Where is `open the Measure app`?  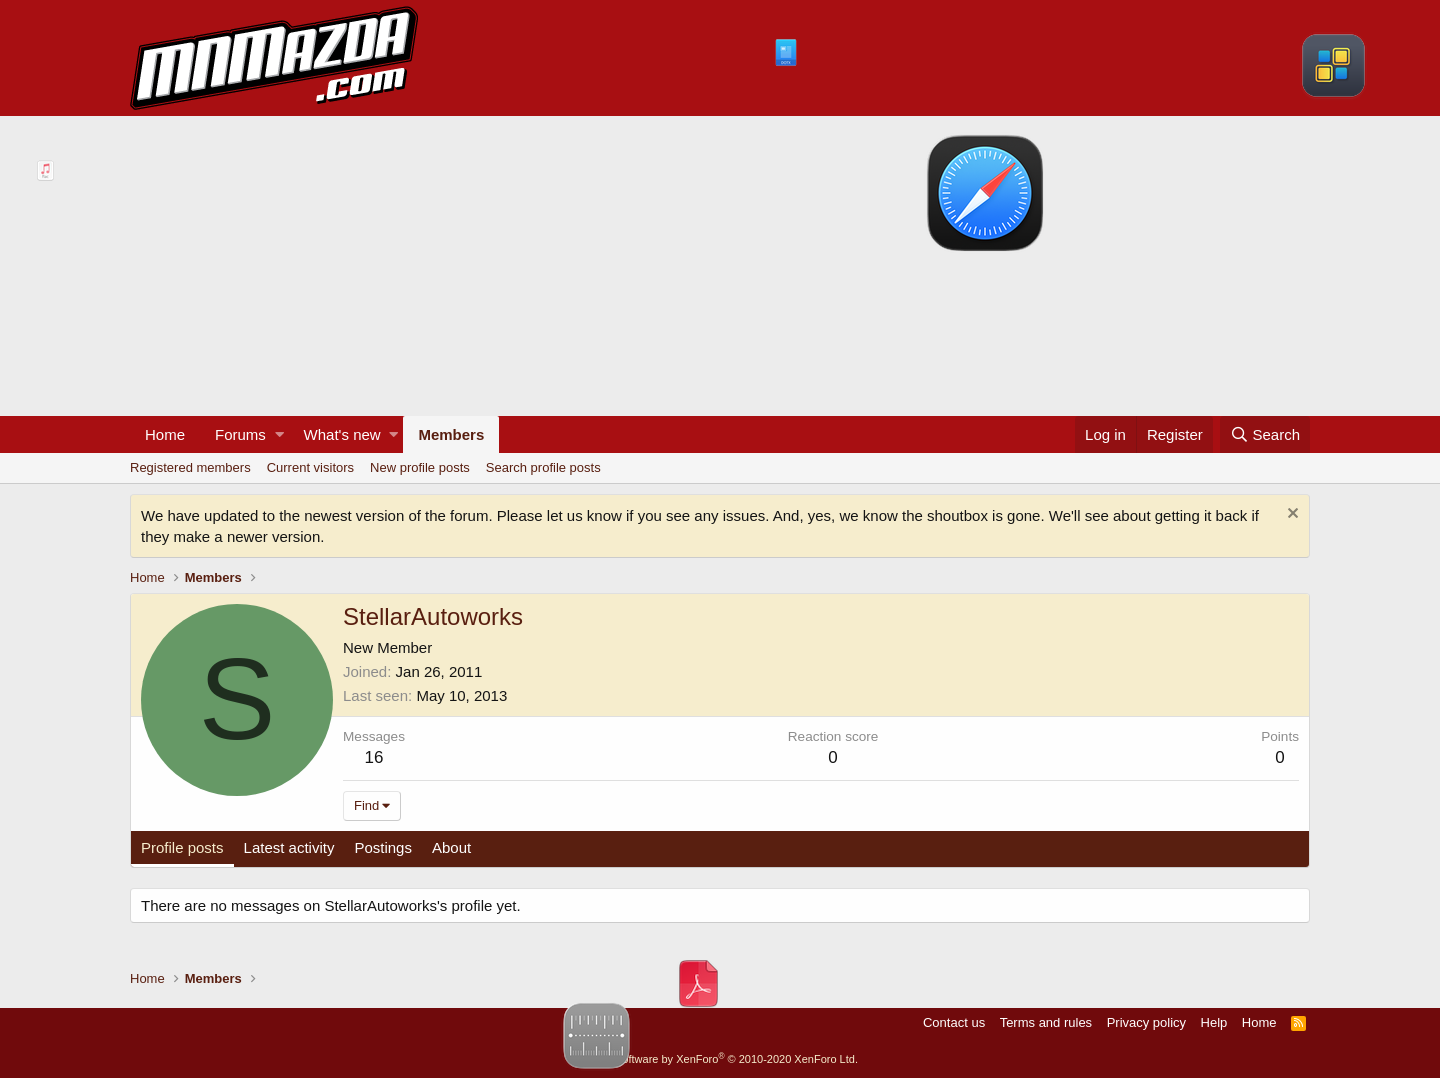
open the Measure app is located at coordinates (596, 1035).